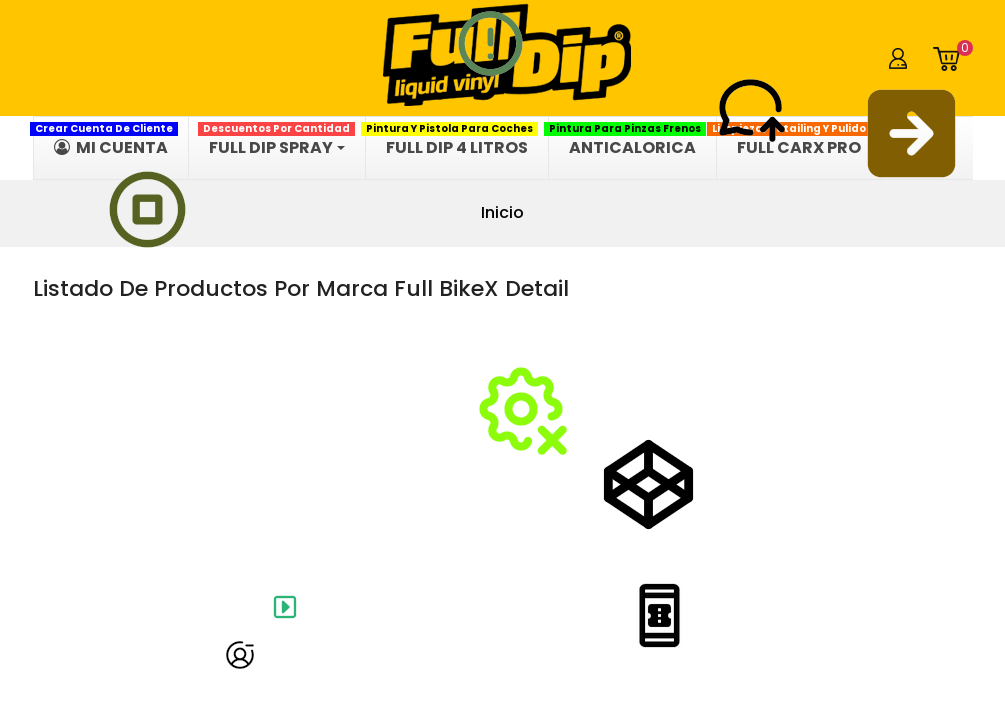 The width and height of the screenshot is (1005, 720). I want to click on send a message, so click(750, 107).